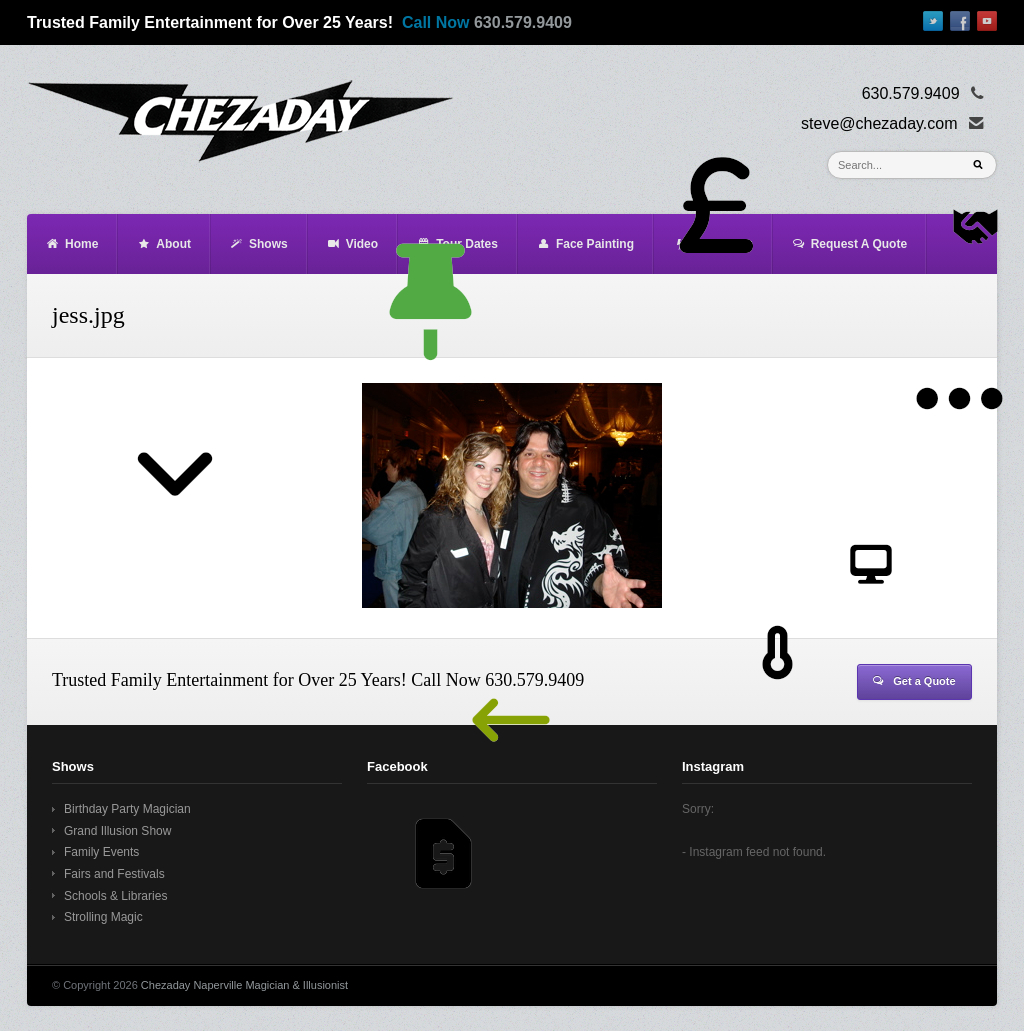 Image resolution: width=1024 pixels, height=1031 pixels. Describe the element at coordinates (511, 720) in the screenshot. I see `go back to the previous page` at that location.